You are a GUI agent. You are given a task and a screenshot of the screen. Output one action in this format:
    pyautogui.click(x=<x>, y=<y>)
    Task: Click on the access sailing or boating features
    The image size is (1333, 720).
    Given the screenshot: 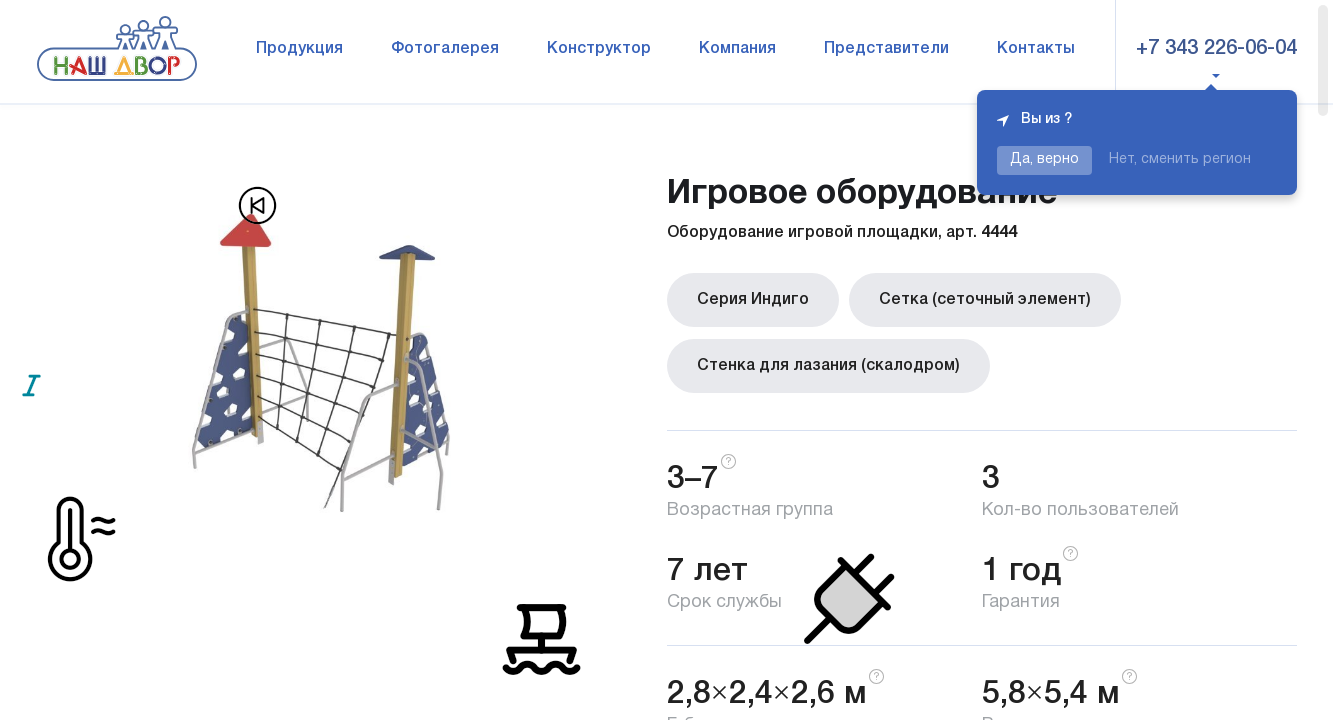 What is the action you would take?
    pyautogui.click(x=541, y=639)
    